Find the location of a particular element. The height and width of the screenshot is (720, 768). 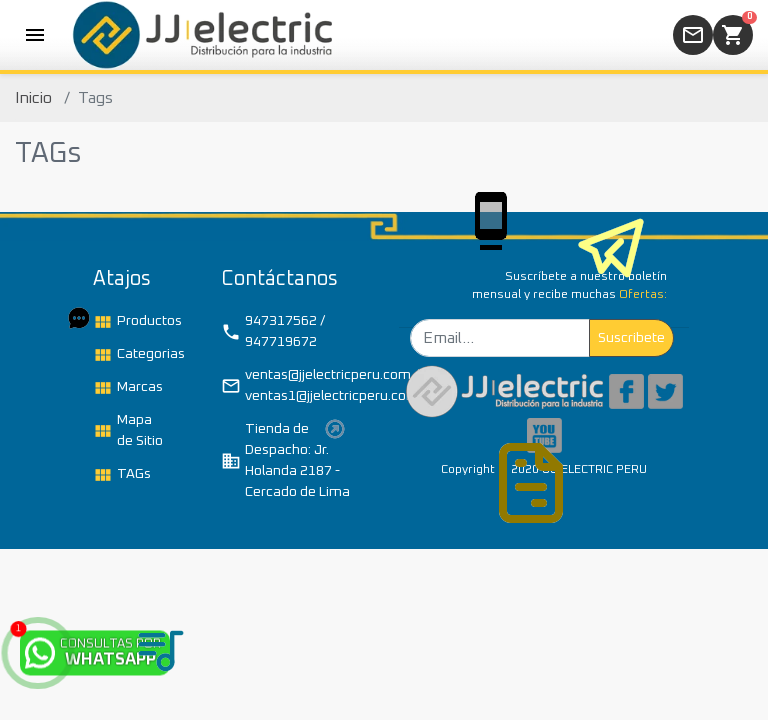

dock your device to an external station is located at coordinates (491, 221).